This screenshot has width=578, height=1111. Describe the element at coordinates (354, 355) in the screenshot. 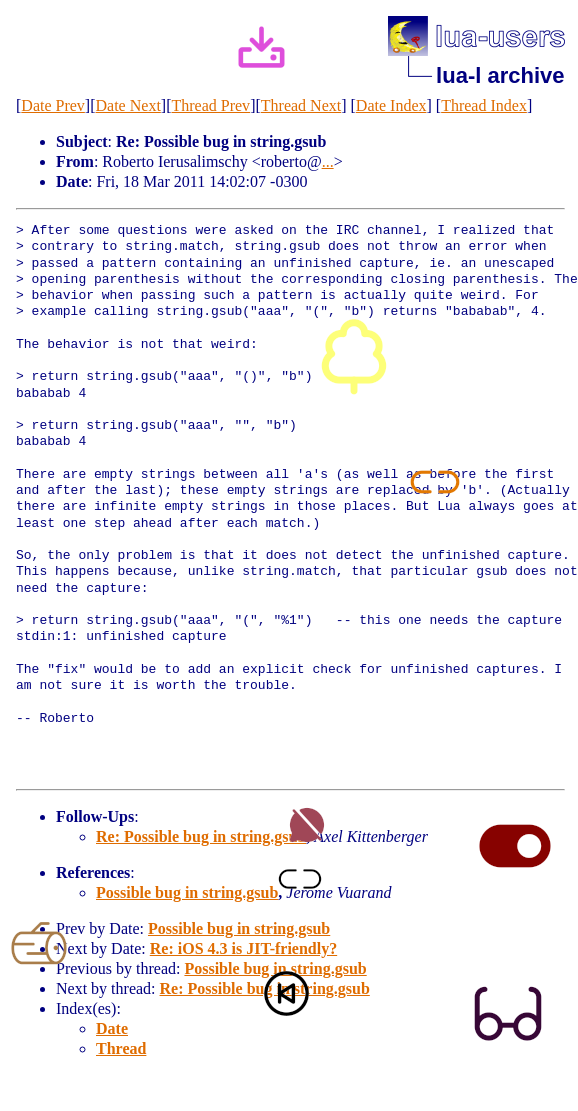

I see `view parks or nature areas on a map` at that location.